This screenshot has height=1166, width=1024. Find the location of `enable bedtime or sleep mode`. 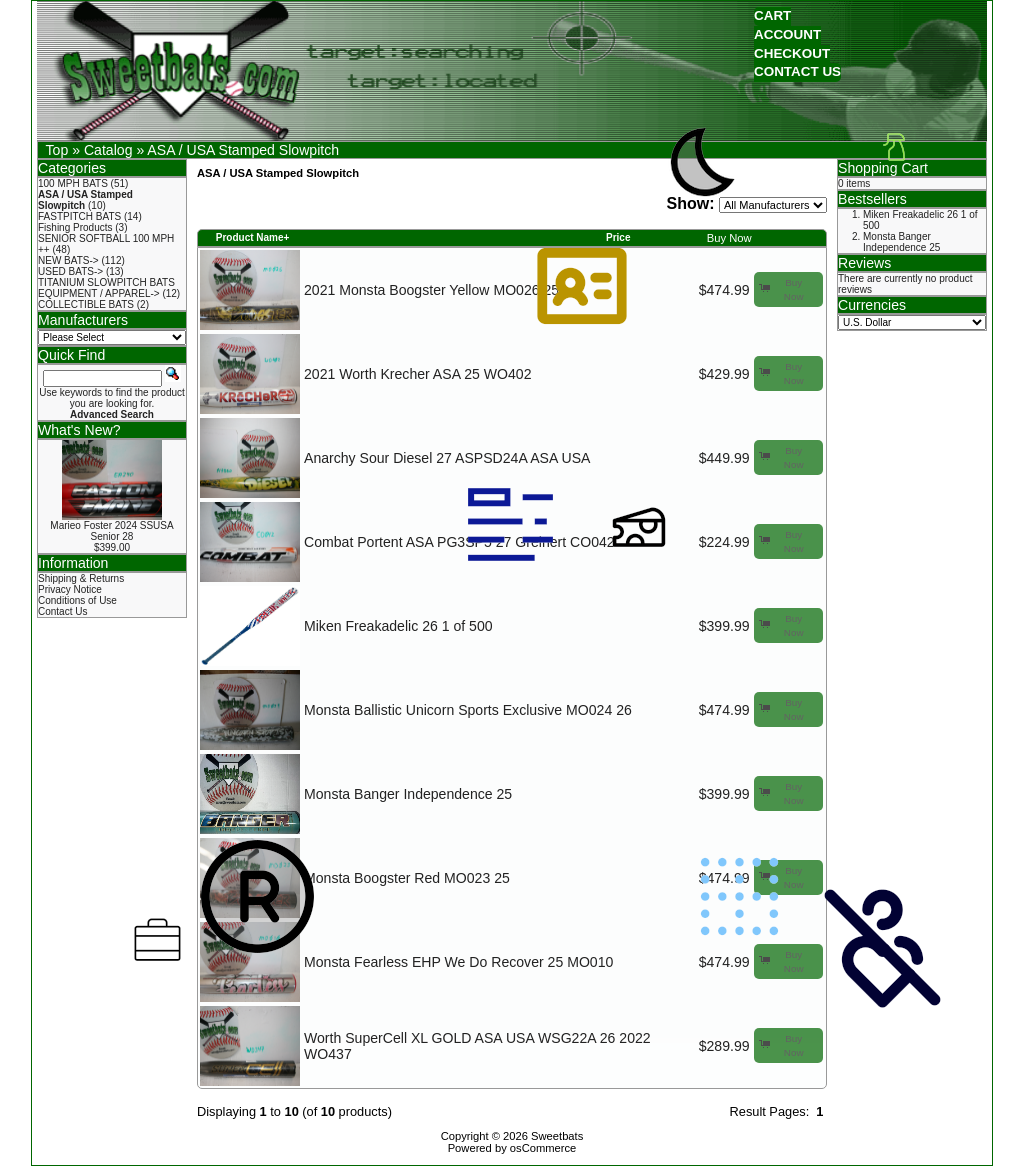

enable bedtime or sleep mode is located at coordinates (705, 162).